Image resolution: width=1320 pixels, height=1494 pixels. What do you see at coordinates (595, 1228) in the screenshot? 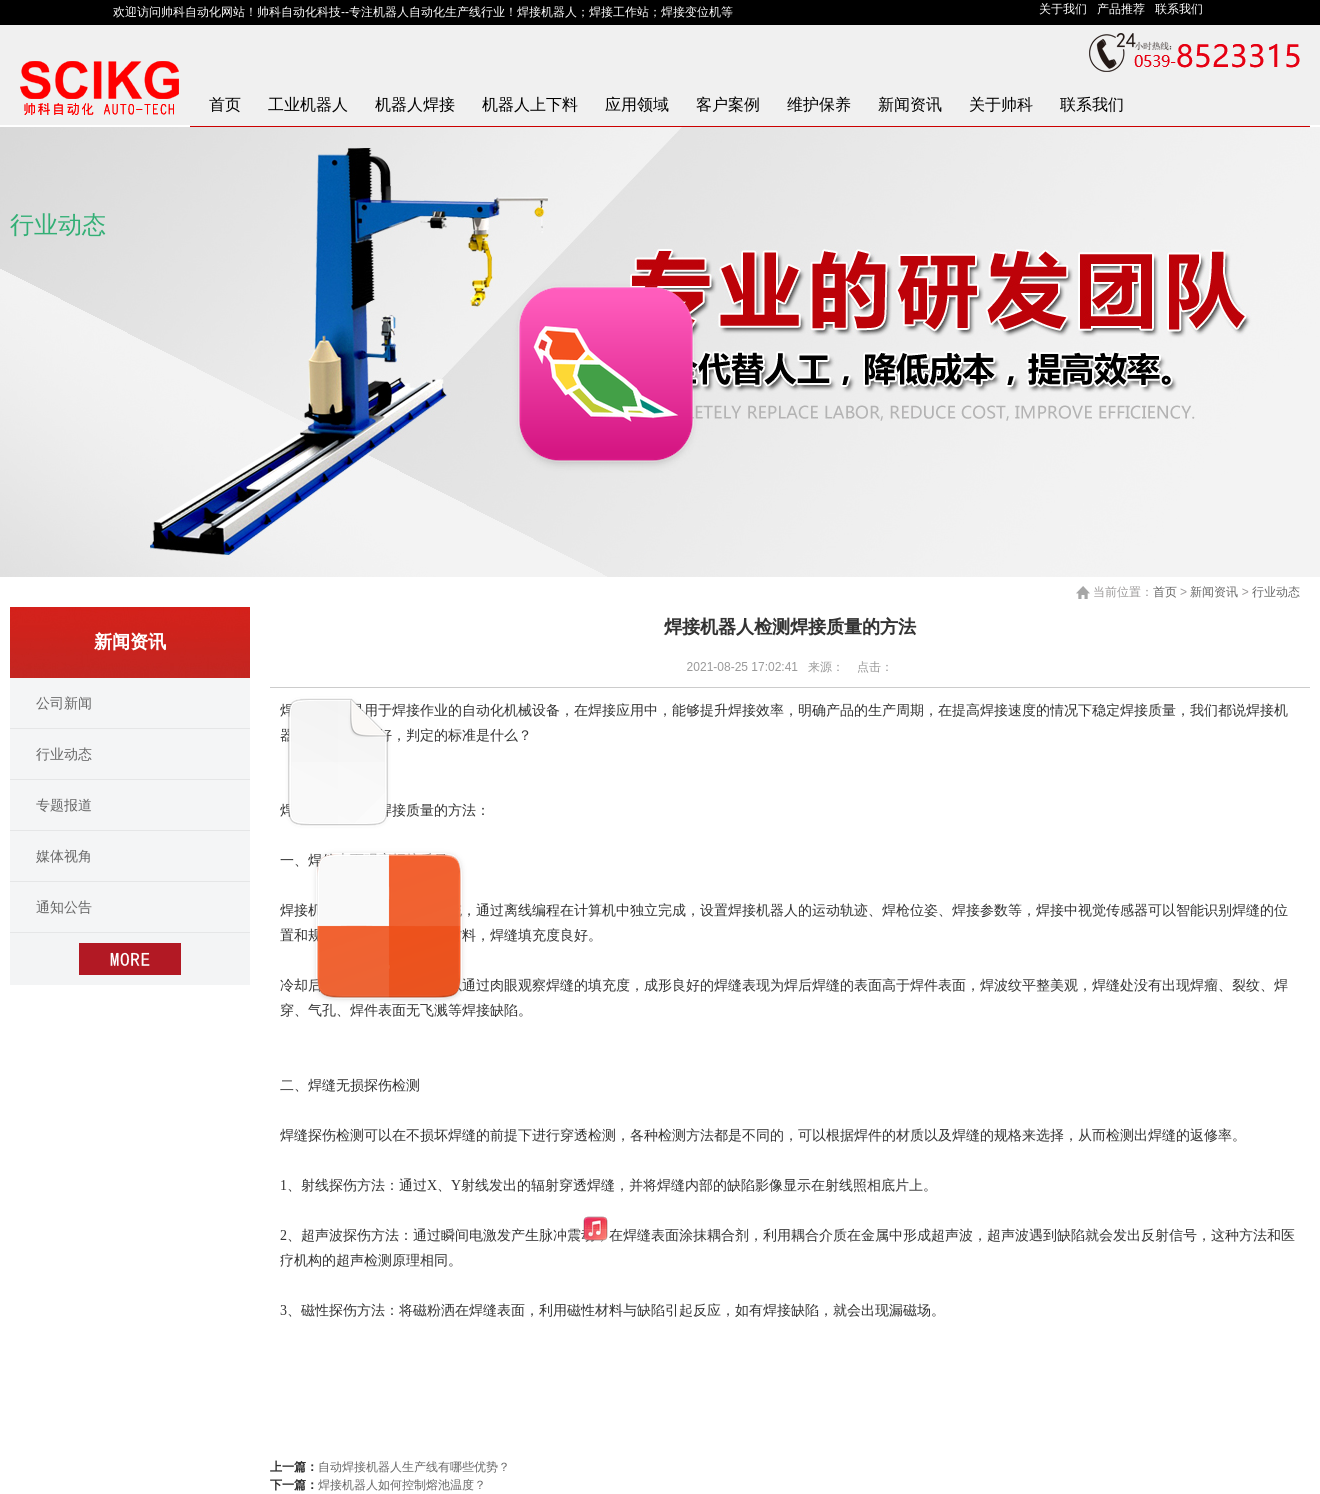
I see `open the music player app` at bounding box center [595, 1228].